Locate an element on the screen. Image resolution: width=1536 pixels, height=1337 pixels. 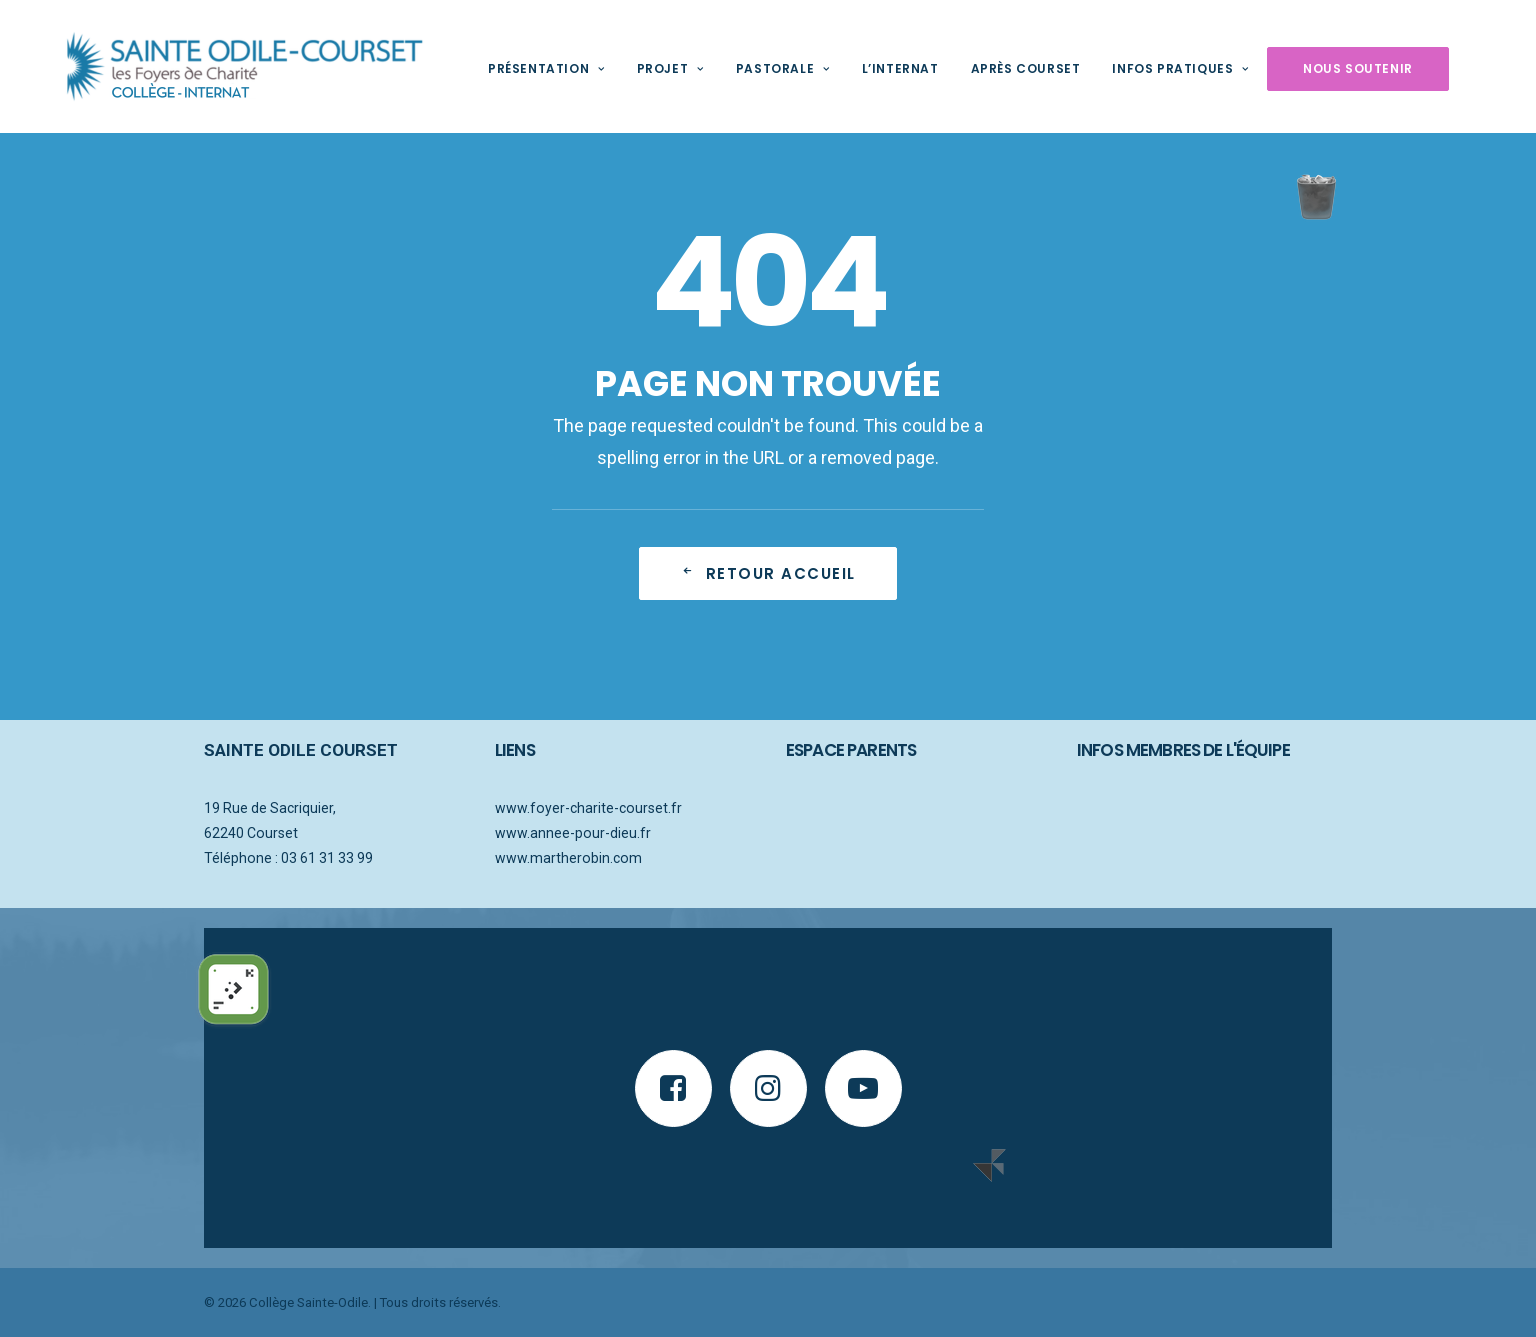
trash bin containing items ready to be emptied is located at coordinates (1316, 197).